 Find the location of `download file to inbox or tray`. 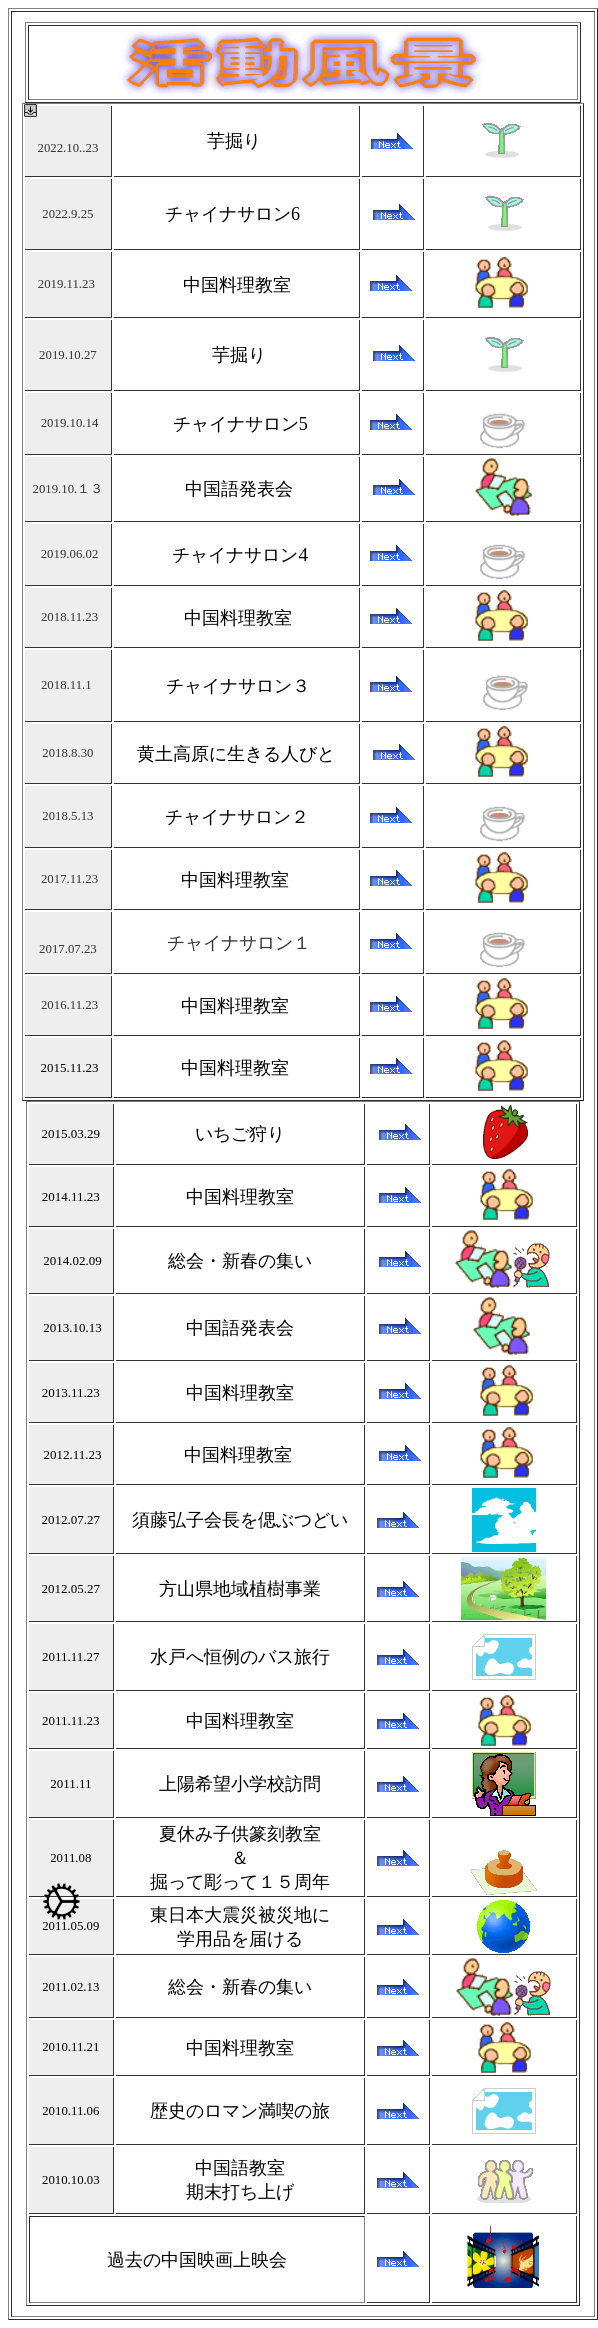

download file to inbox or tray is located at coordinates (30, 110).